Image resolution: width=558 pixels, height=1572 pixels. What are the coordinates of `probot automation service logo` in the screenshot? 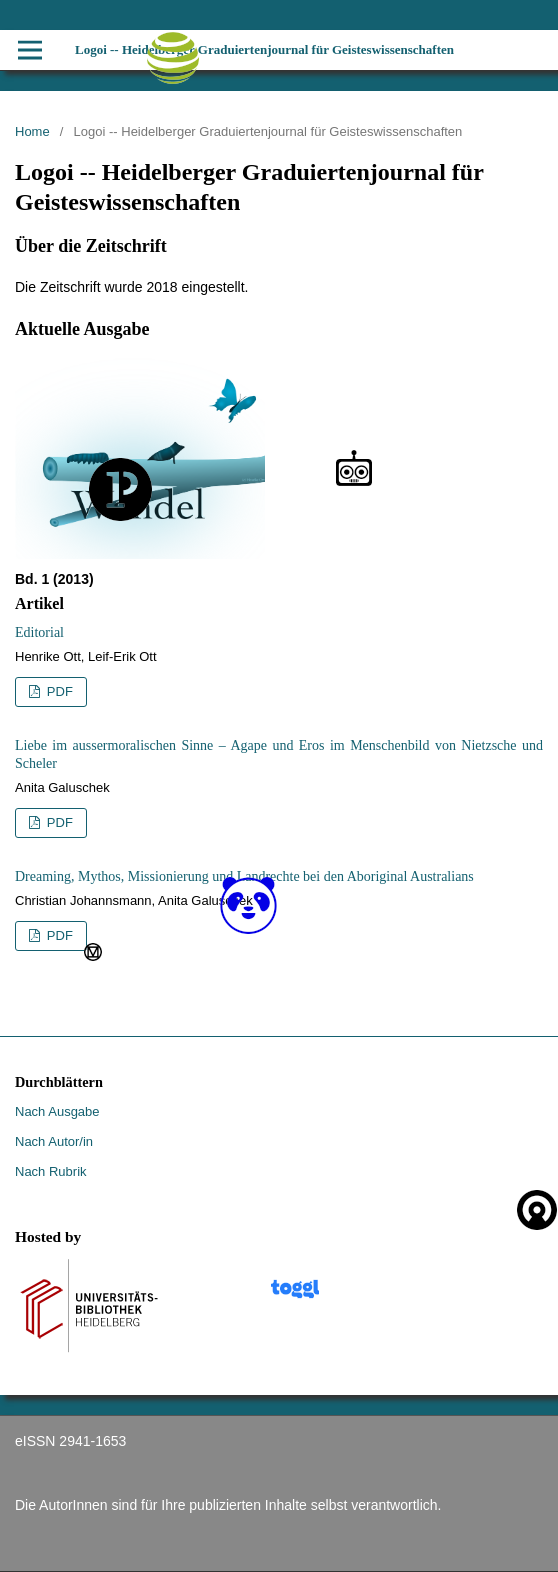 It's located at (354, 468).